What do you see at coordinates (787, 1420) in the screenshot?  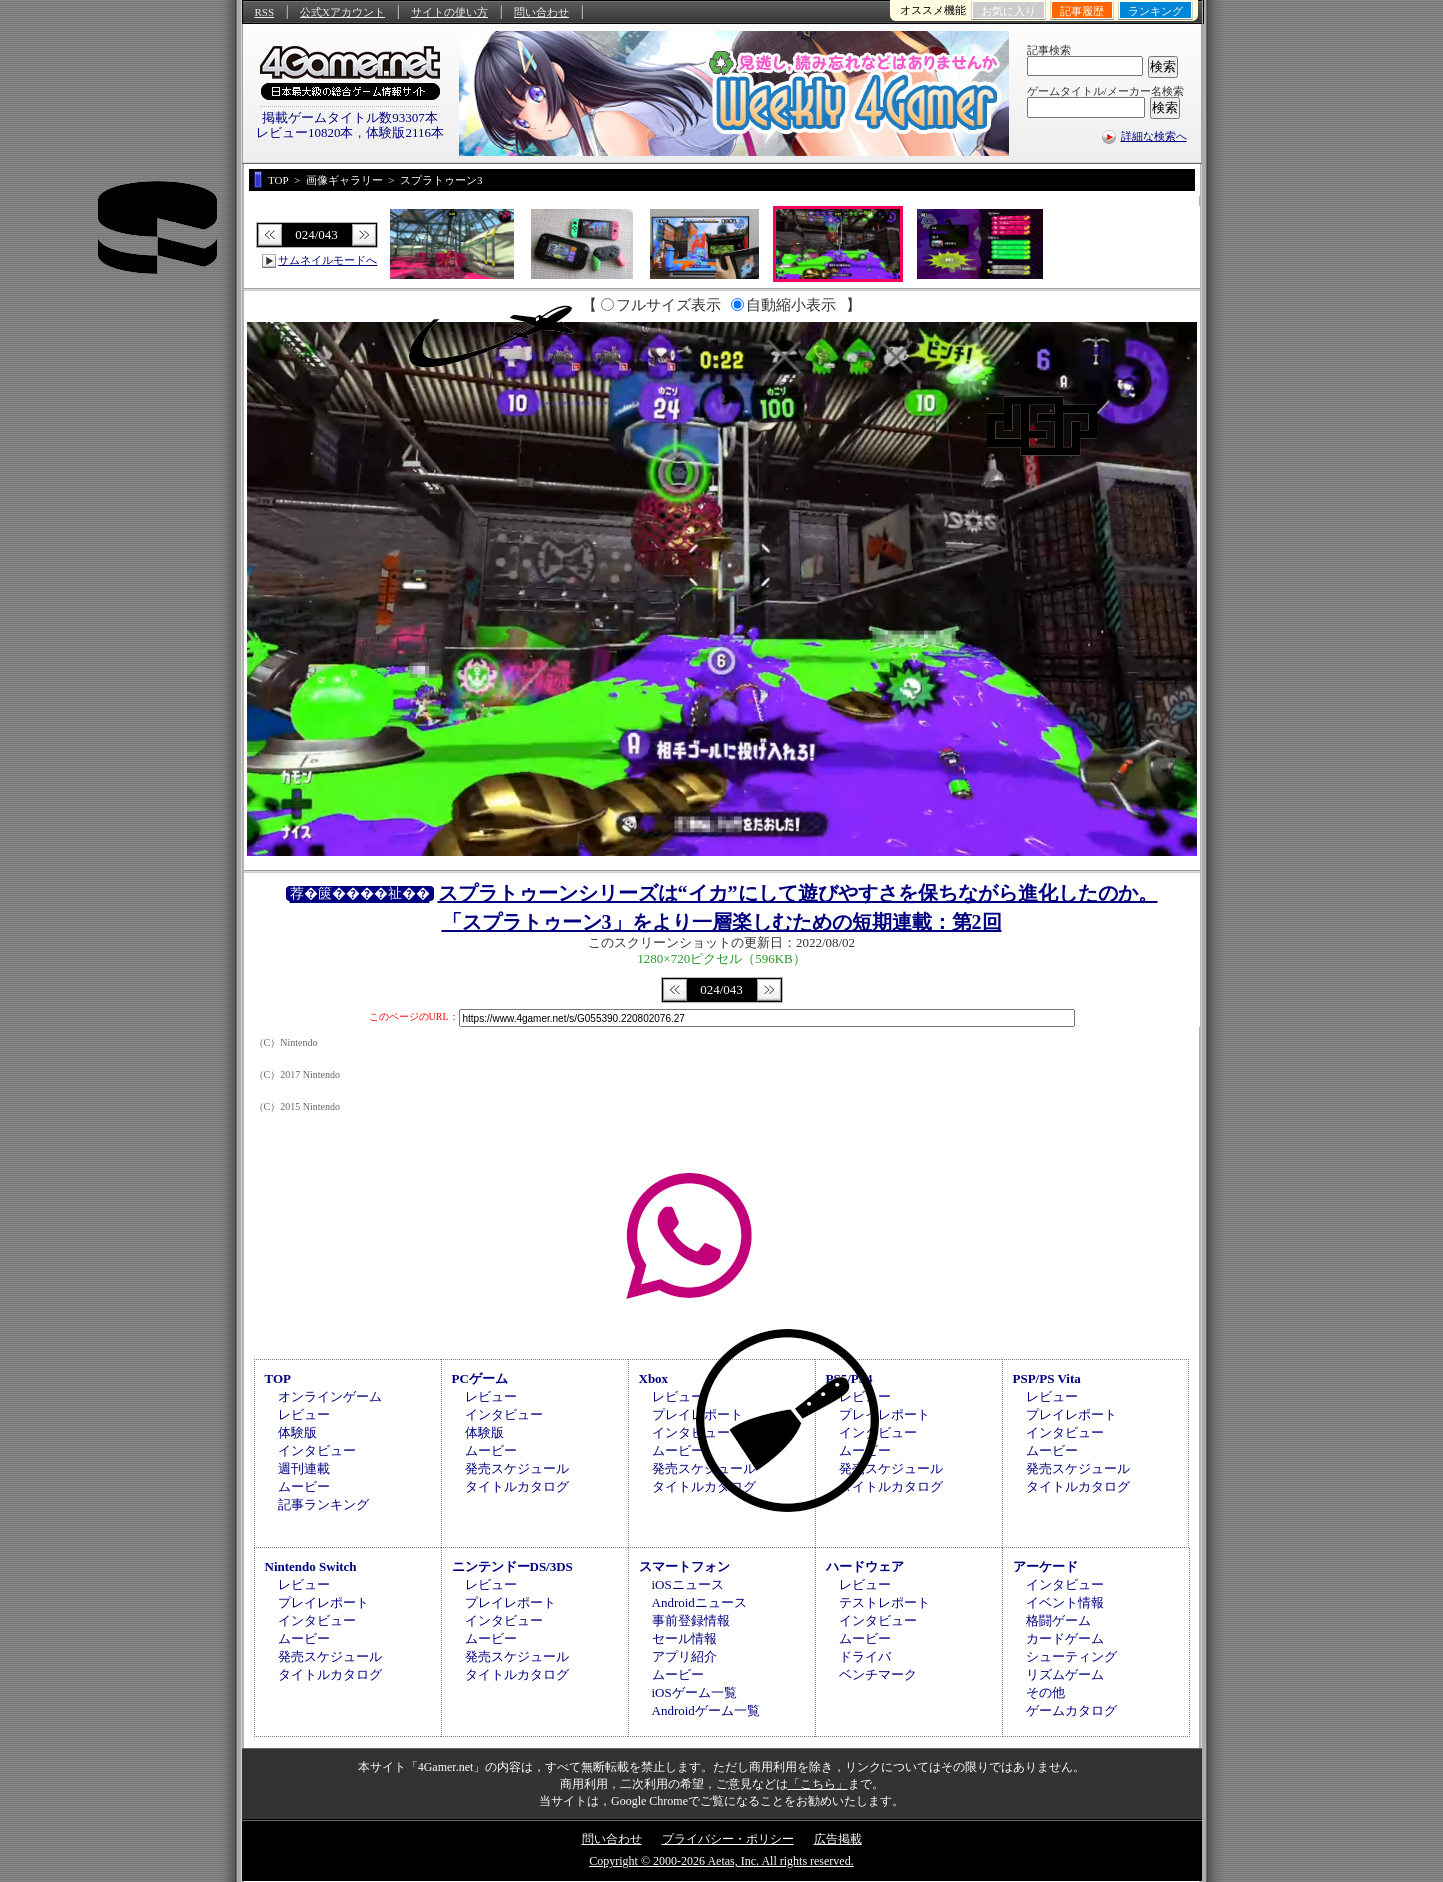 I see `Scrapy web scraping framework logo` at bounding box center [787, 1420].